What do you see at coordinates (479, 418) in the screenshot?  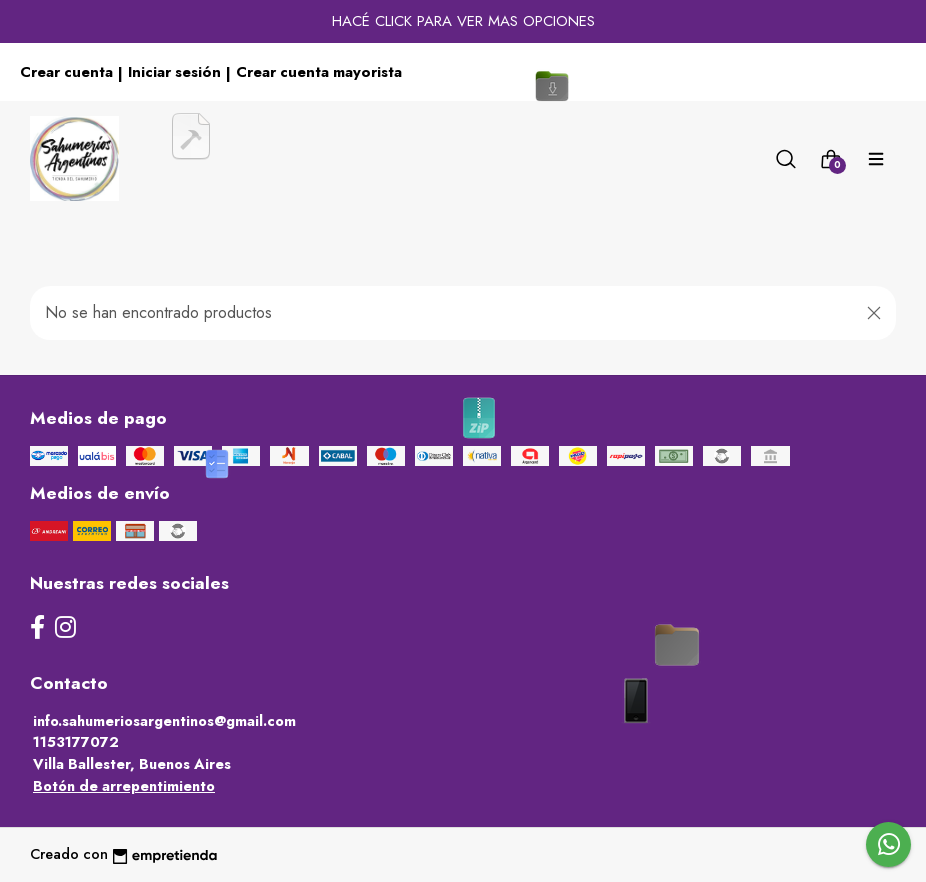 I see `open a compressed zip archive` at bounding box center [479, 418].